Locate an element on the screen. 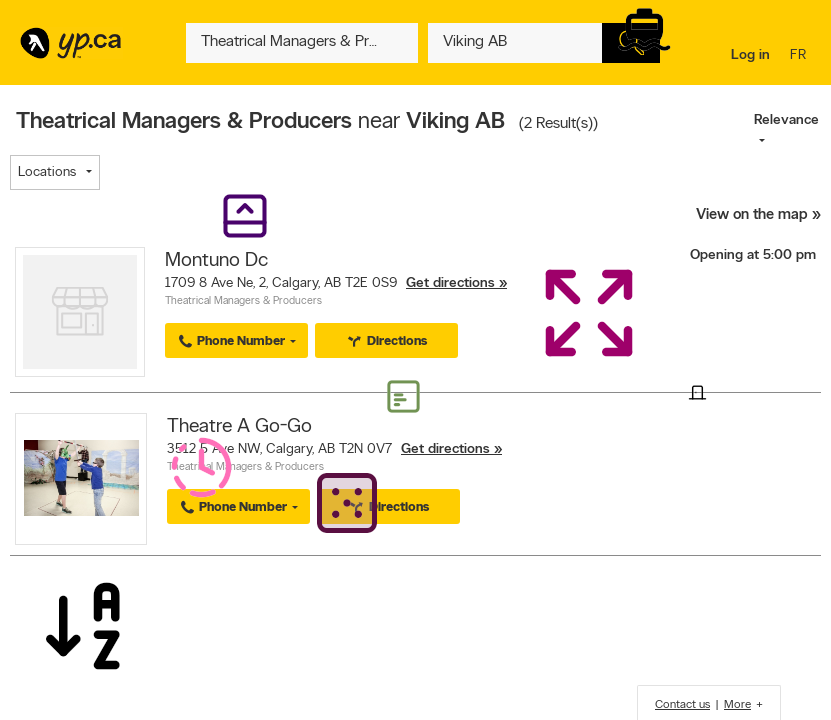  align content to bottom-left of container is located at coordinates (403, 396).